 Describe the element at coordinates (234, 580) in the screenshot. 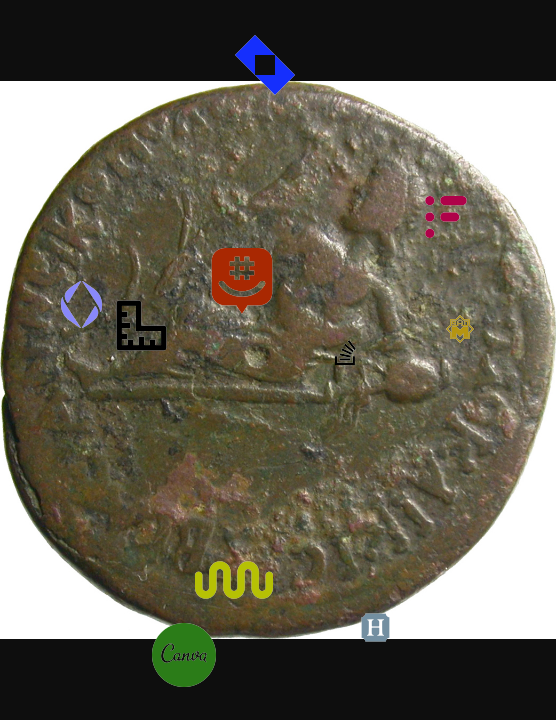

I see `visit kununu employer review platform` at that location.